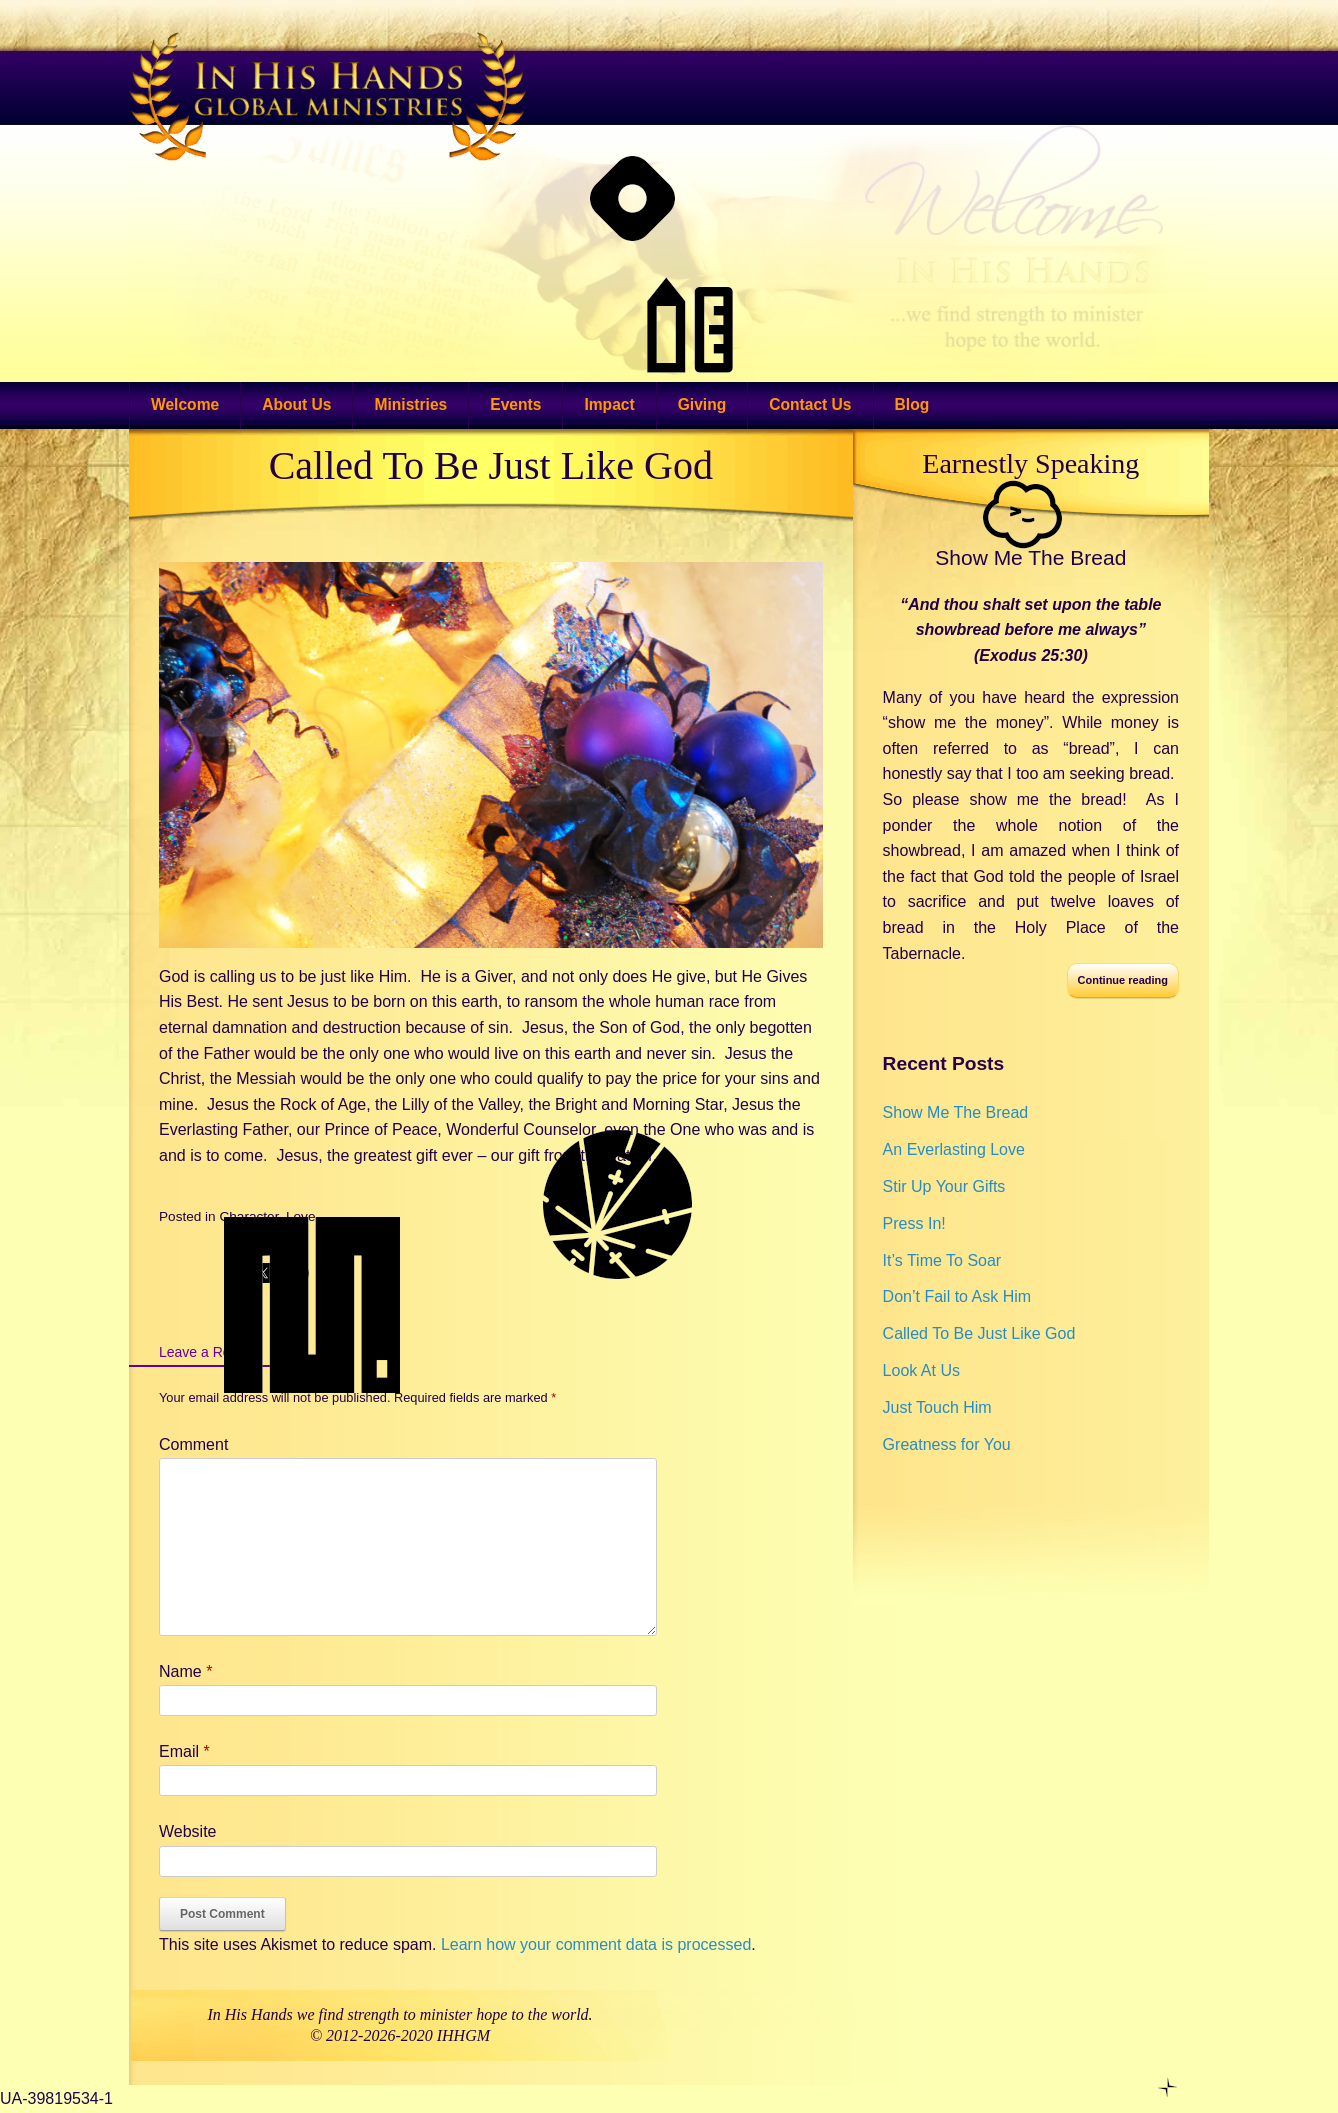 This screenshot has width=1338, height=2113. What do you see at coordinates (690, 325) in the screenshot?
I see `access design tools` at bounding box center [690, 325].